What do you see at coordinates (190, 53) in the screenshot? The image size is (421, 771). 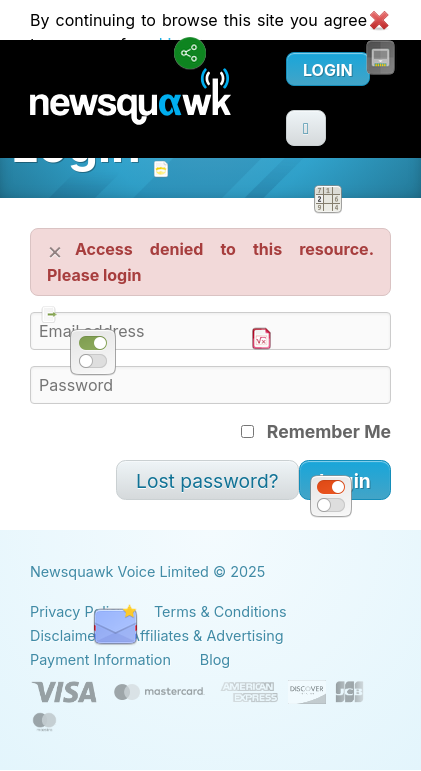 I see `access sharing and network preferences` at bounding box center [190, 53].